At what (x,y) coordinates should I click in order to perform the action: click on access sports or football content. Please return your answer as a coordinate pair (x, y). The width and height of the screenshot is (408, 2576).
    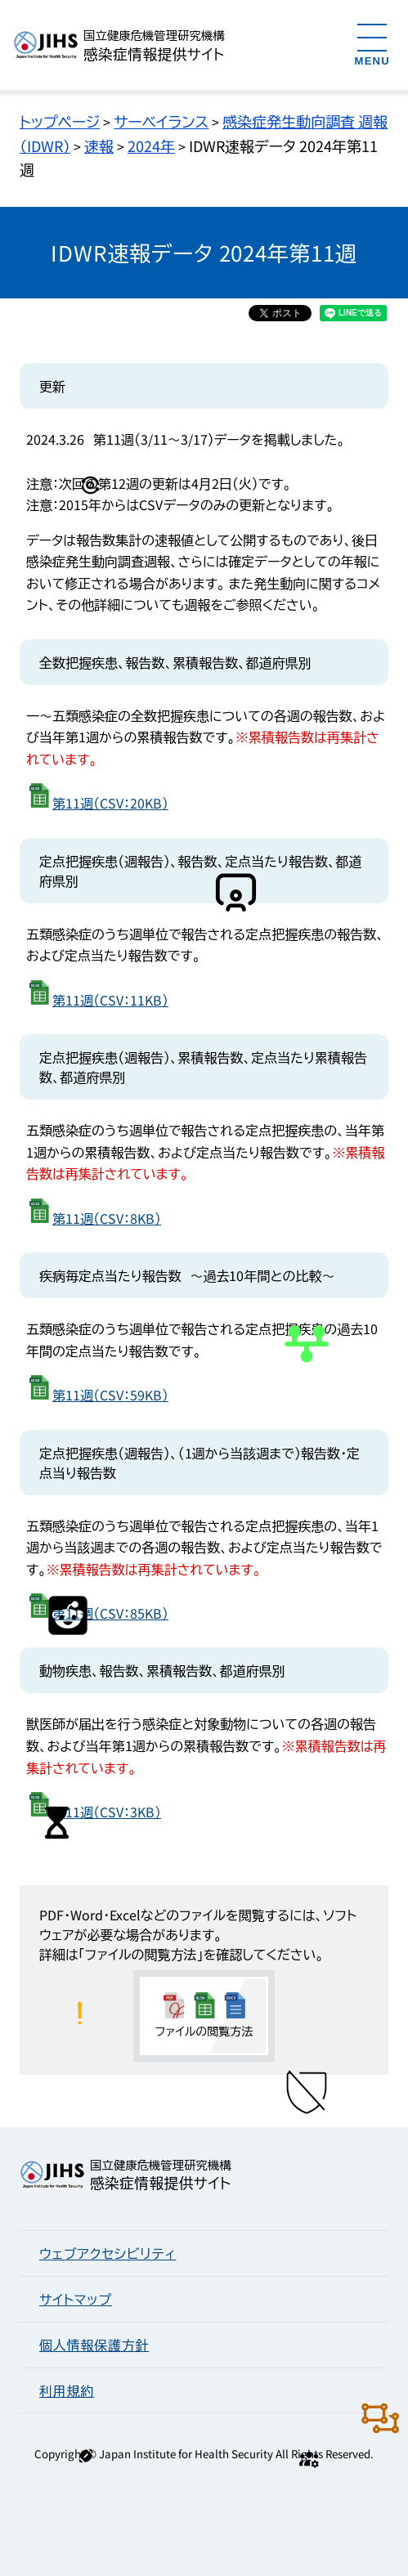
    Looking at the image, I should click on (86, 2456).